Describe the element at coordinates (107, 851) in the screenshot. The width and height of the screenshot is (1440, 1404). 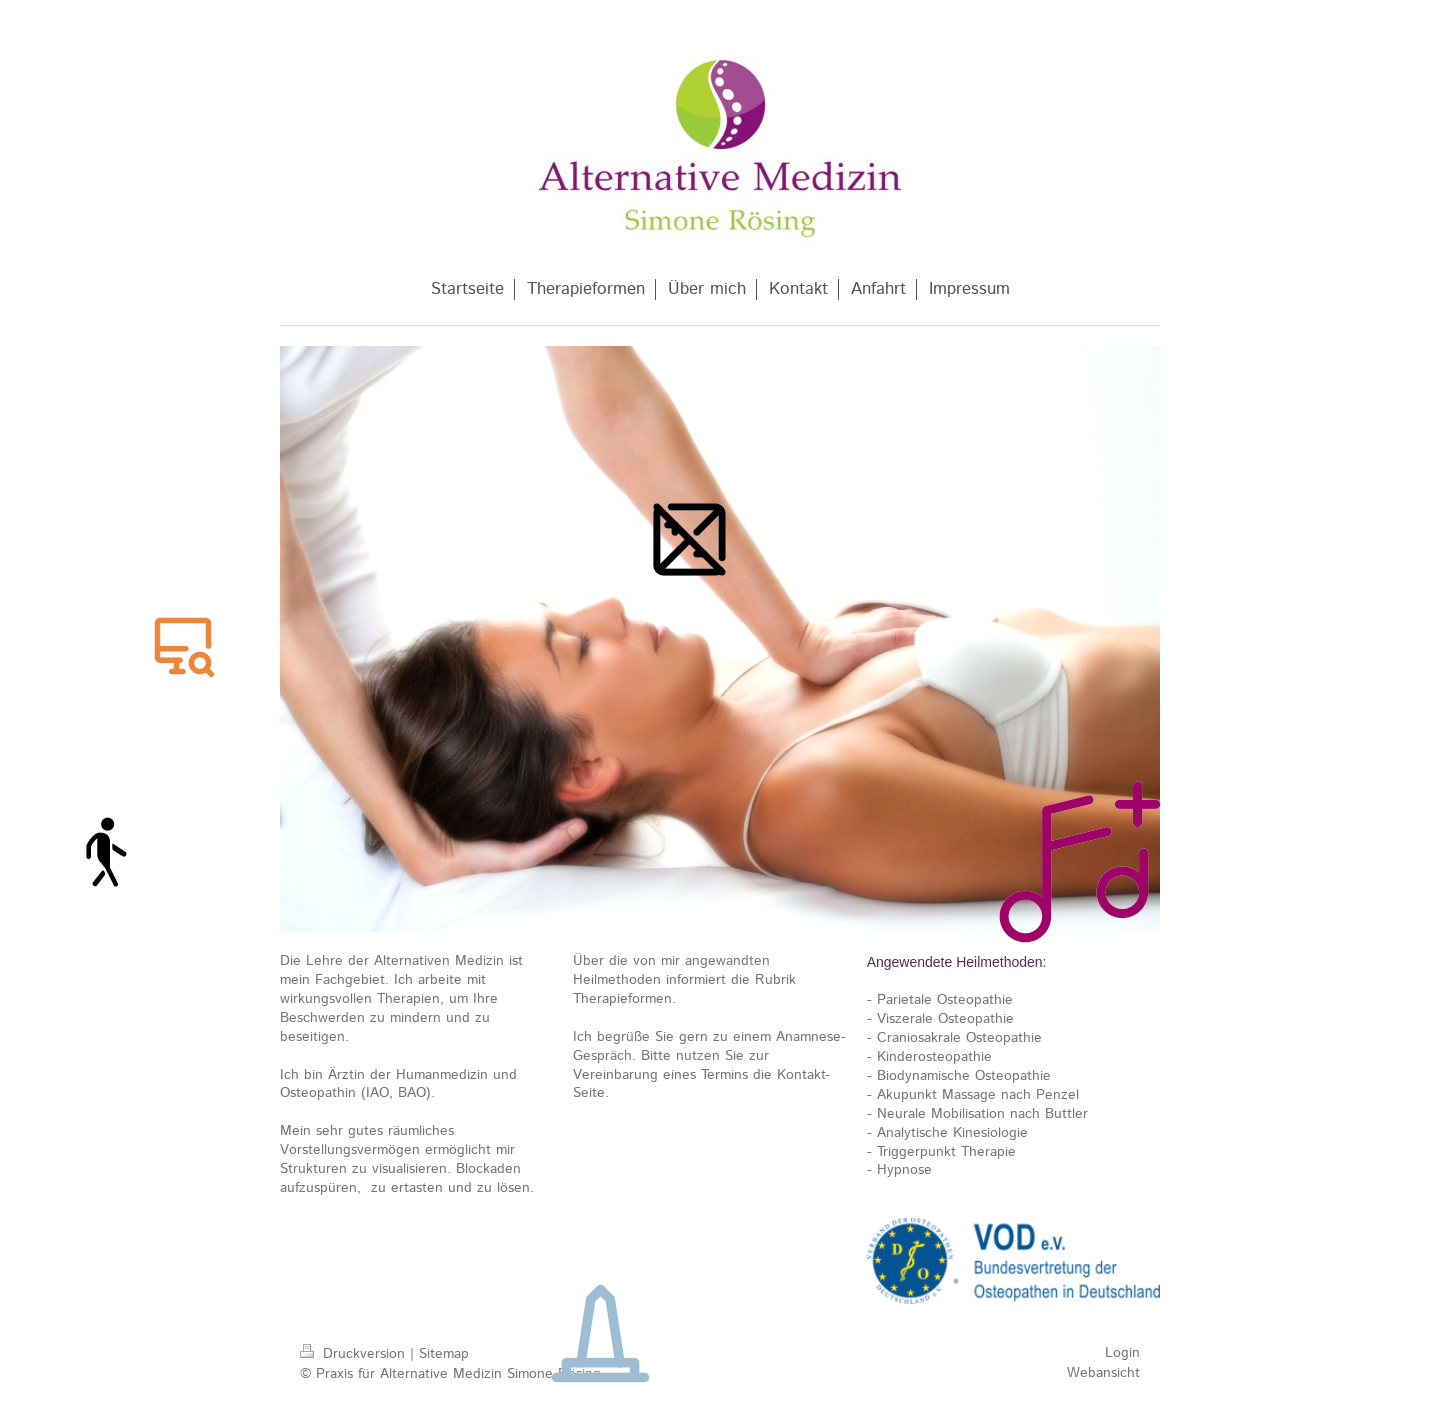
I see `get walking directions` at that location.